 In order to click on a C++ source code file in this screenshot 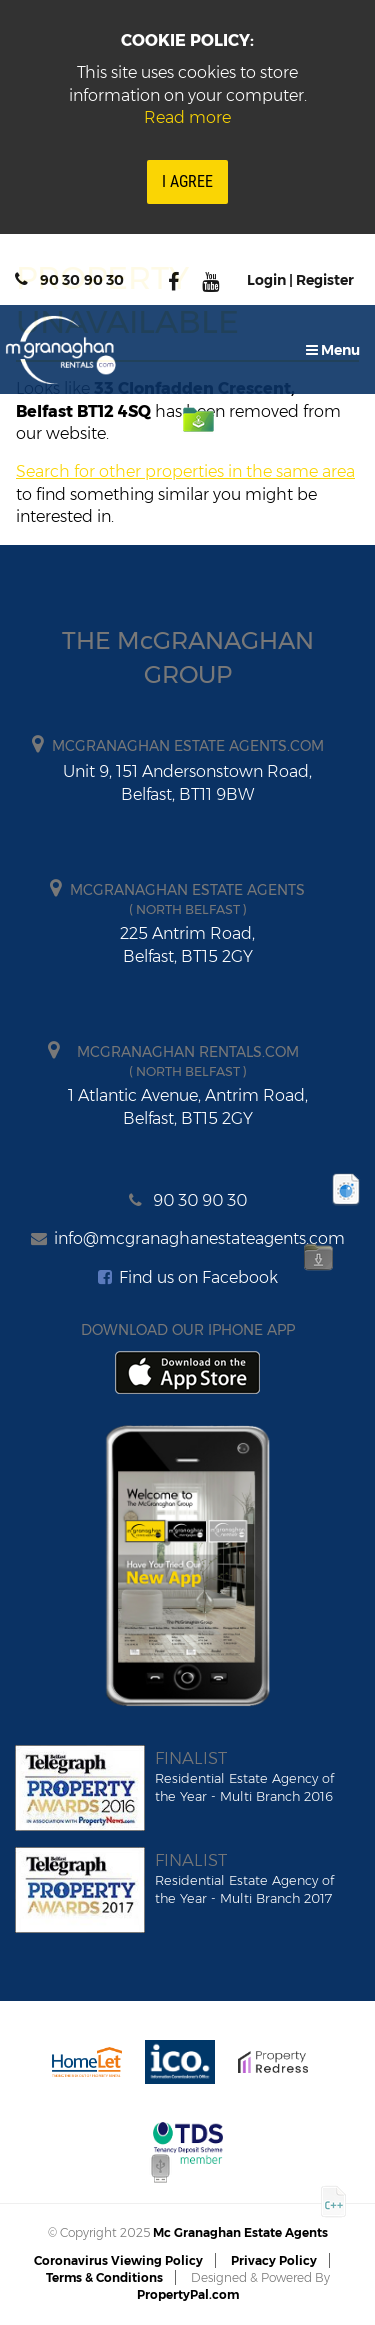, I will do `click(333, 2201)`.